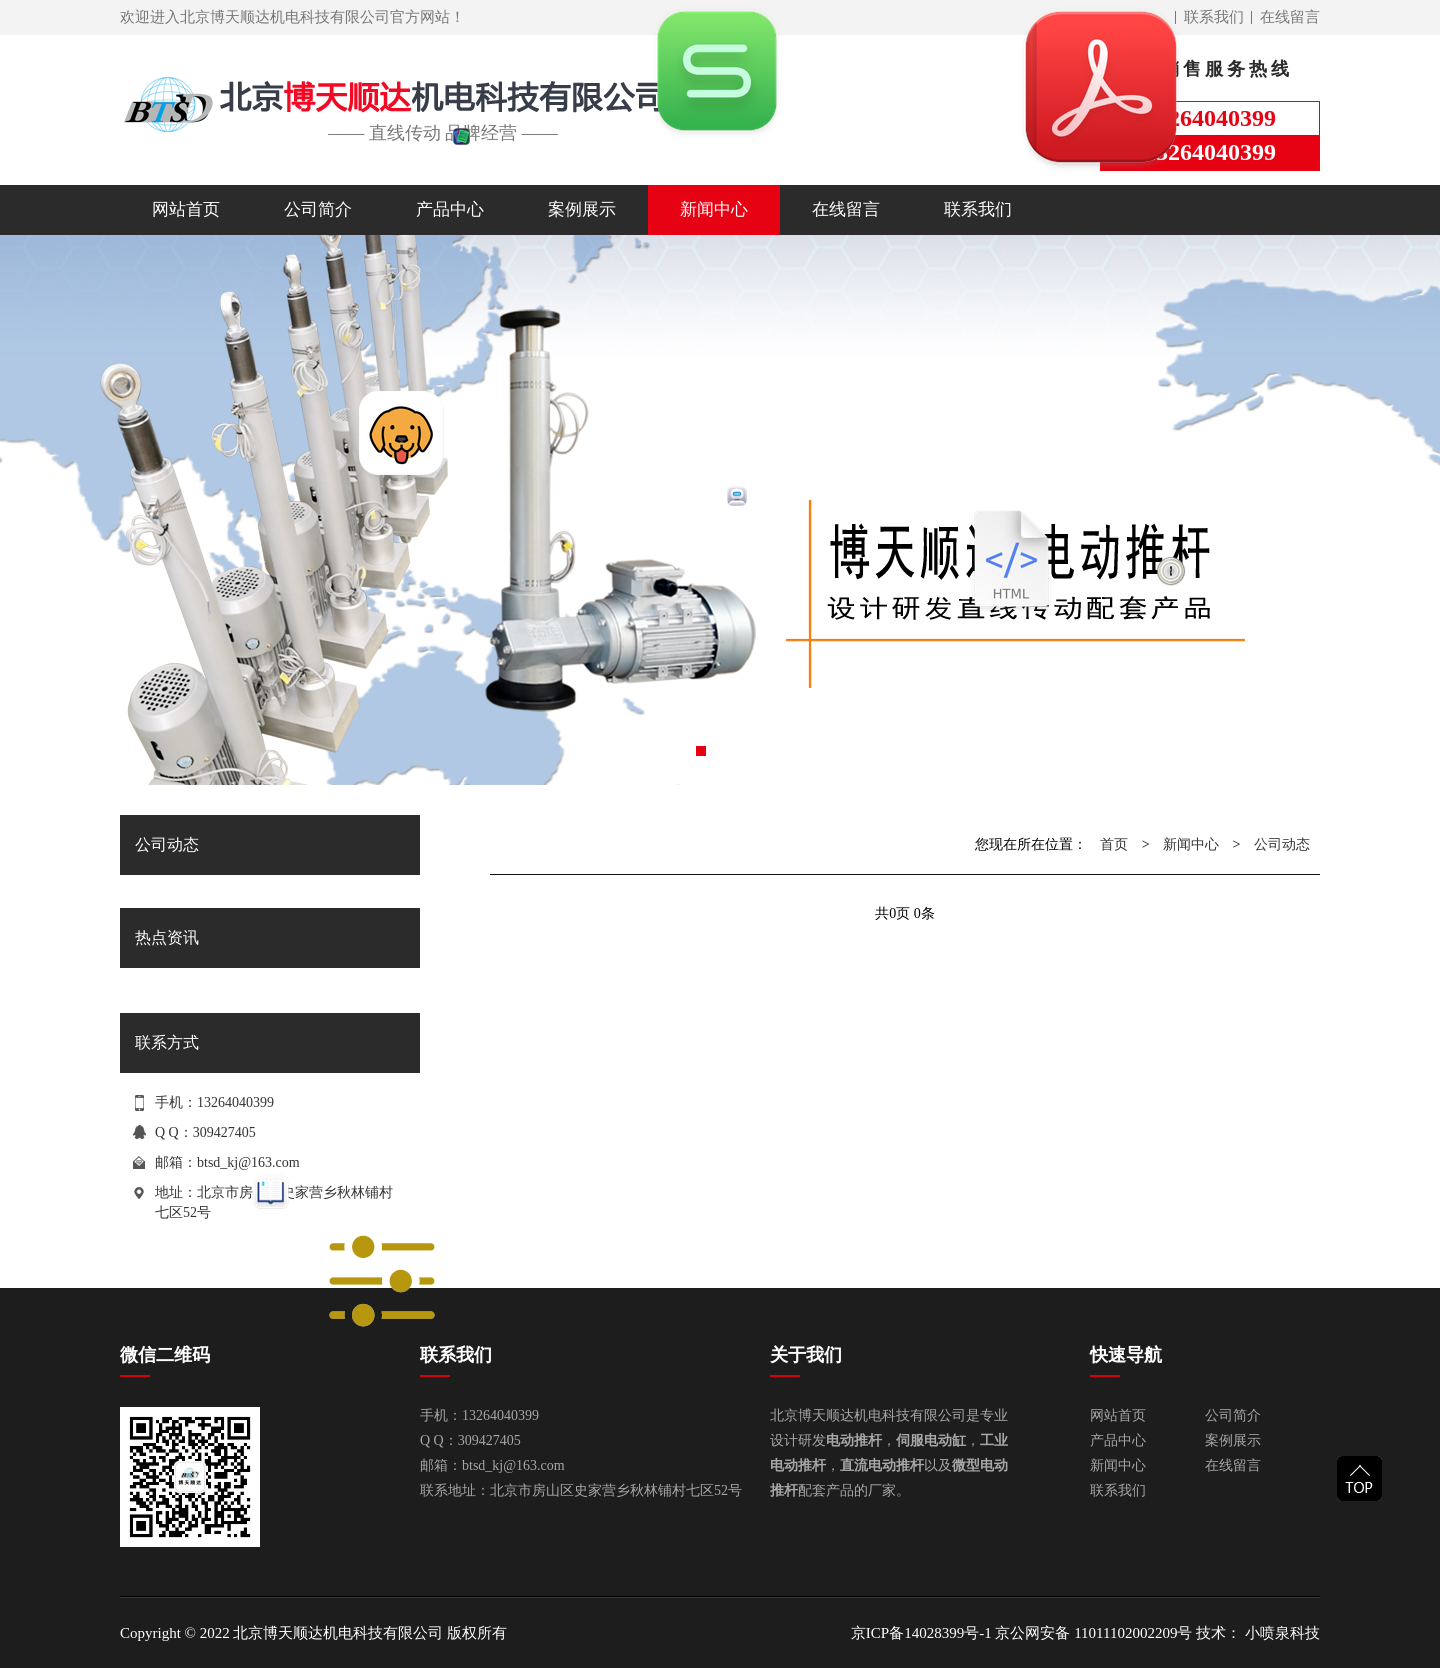  Describe the element at coordinates (271, 1191) in the screenshot. I see `open notes-up markdown note-taking app` at that location.